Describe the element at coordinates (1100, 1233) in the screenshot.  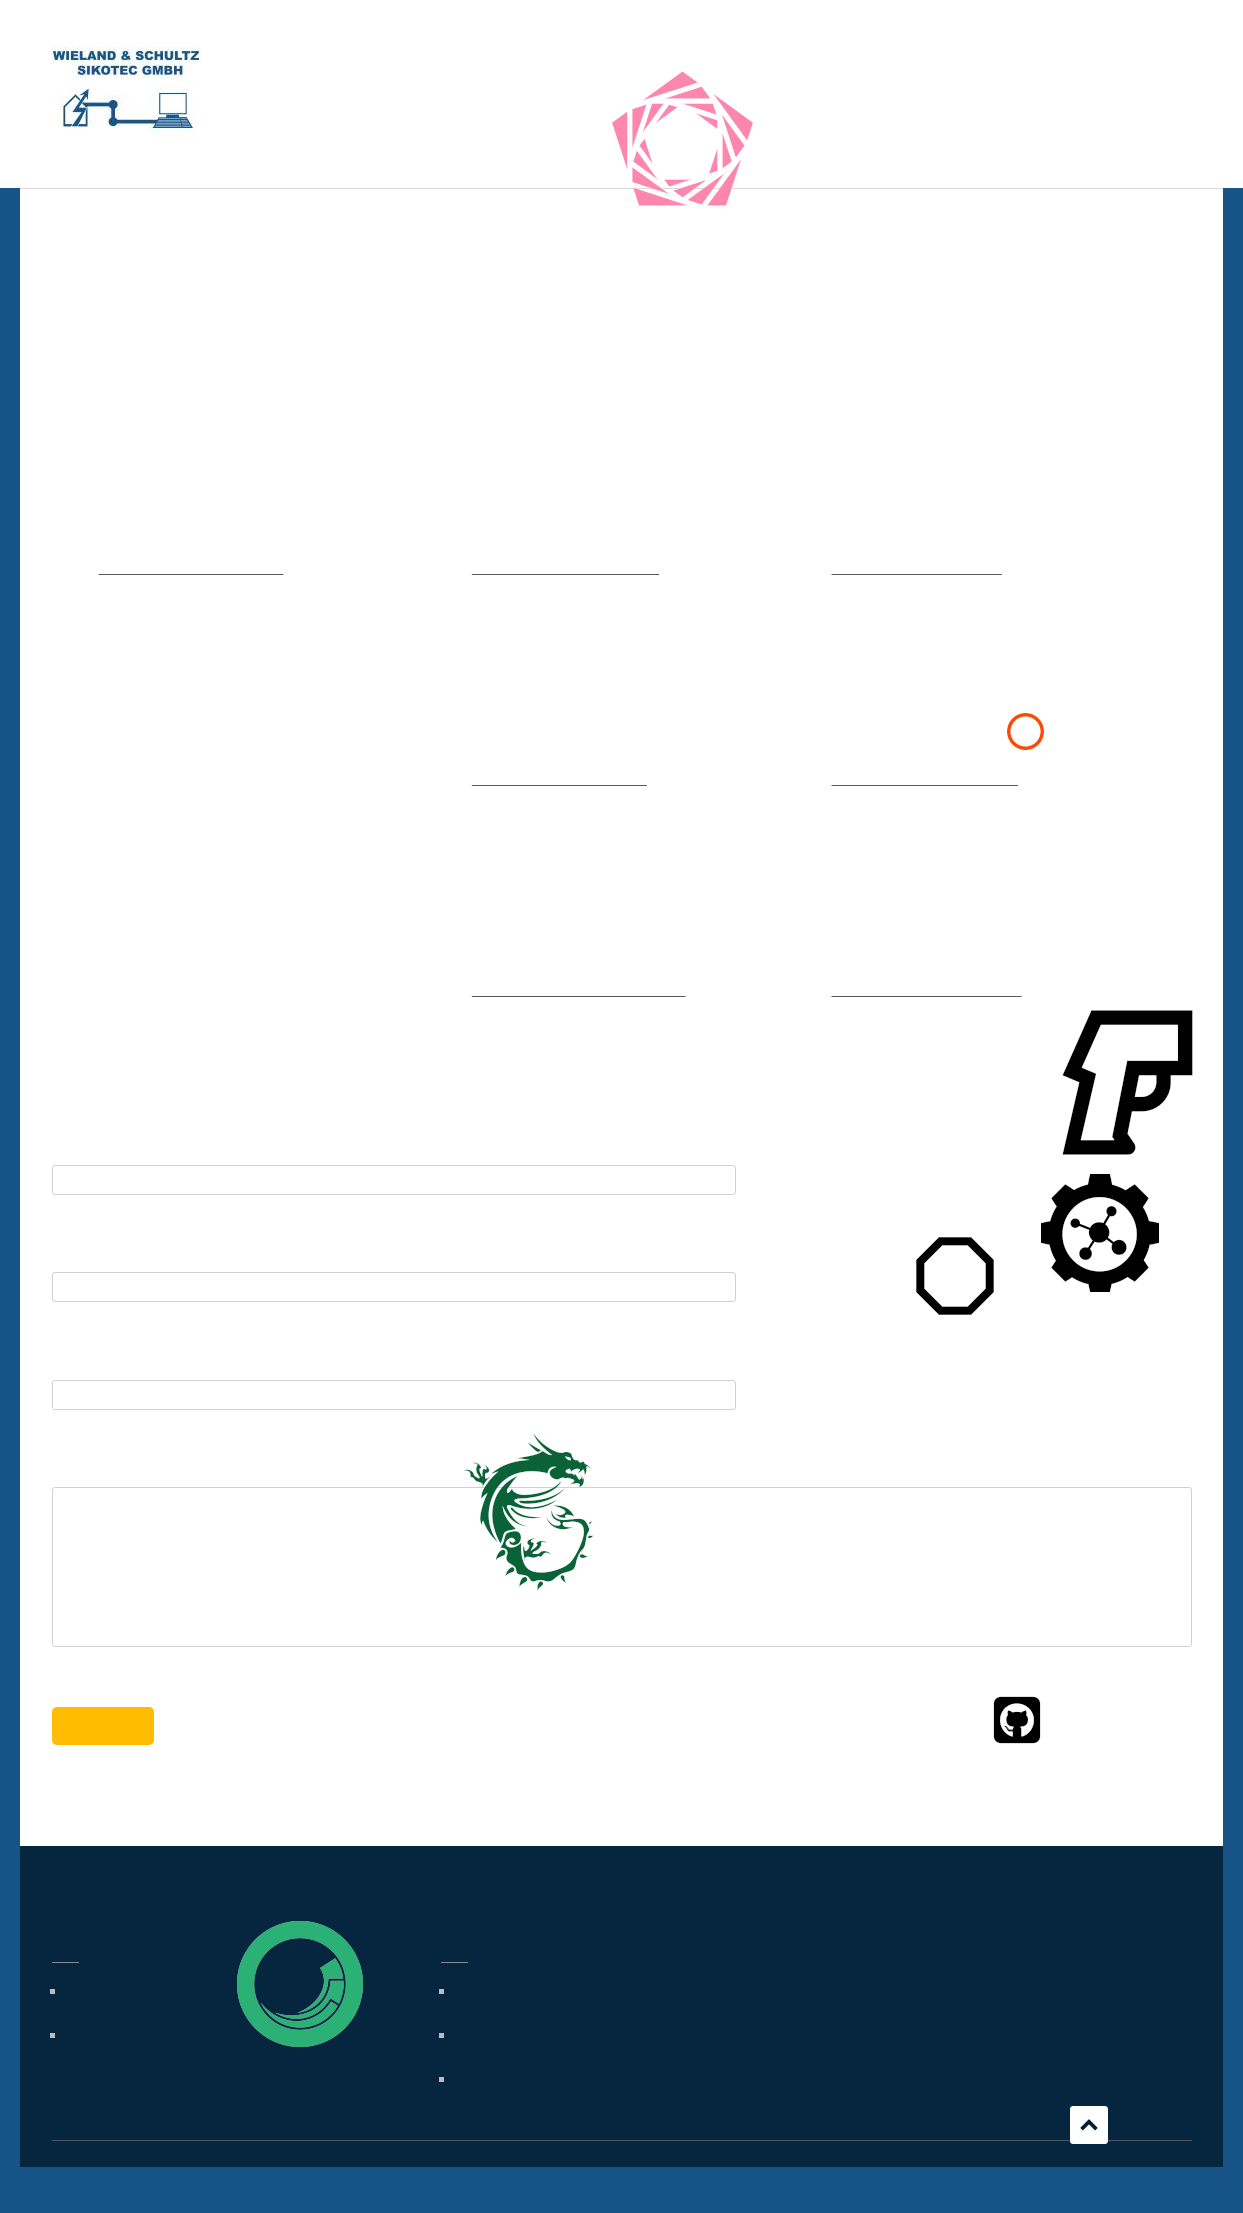
I see `SVGO tool or SVG optimization settings` at that location.